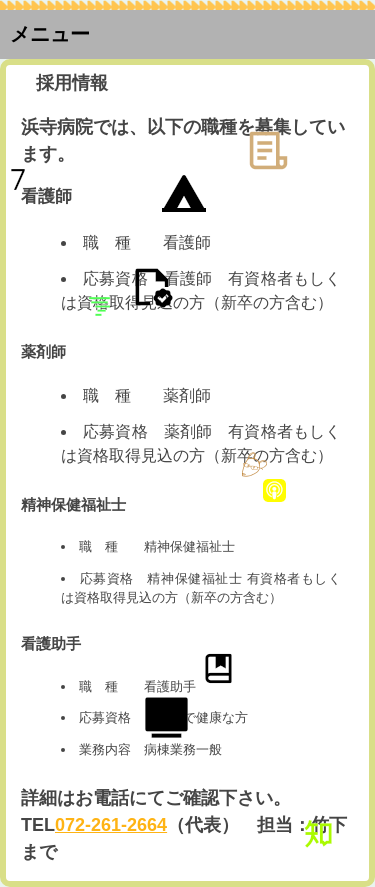 This screenshot has width=375, height=887. What do you see at coordinates (184, 194) in the screenshot?
I see `view campground or camping locations` at bounding box center [184, 194].